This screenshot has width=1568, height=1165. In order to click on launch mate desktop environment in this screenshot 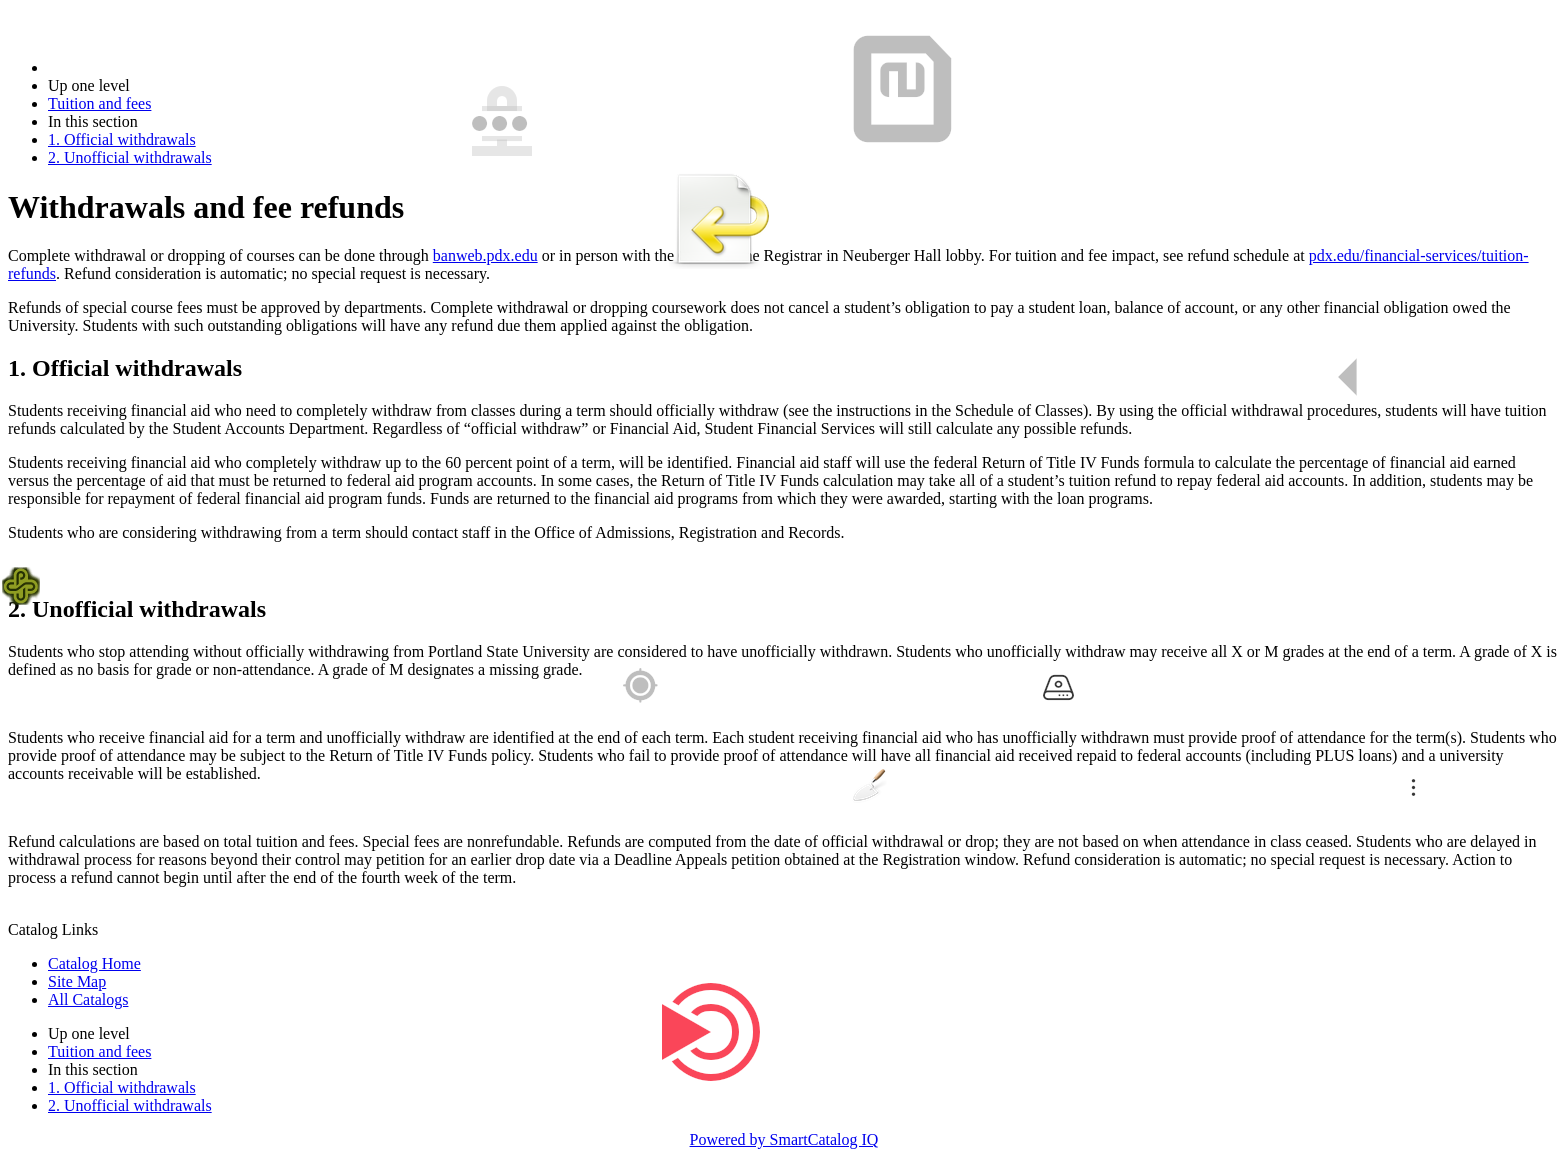, I will do `click(711, 1032)`.